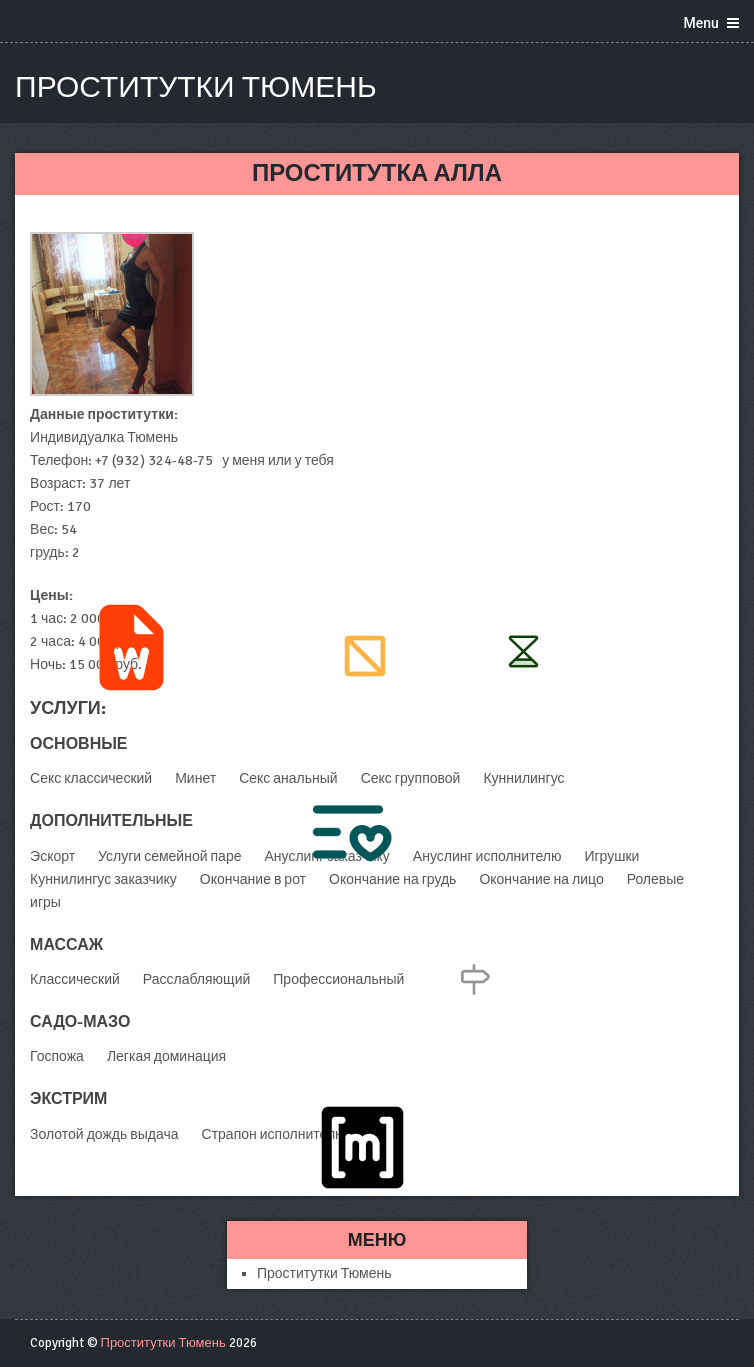  What do you see at coordinates (365, 656) in the screenshot?
I see `placeholder for missing or unavailable content` at bounding box center [365, 656].